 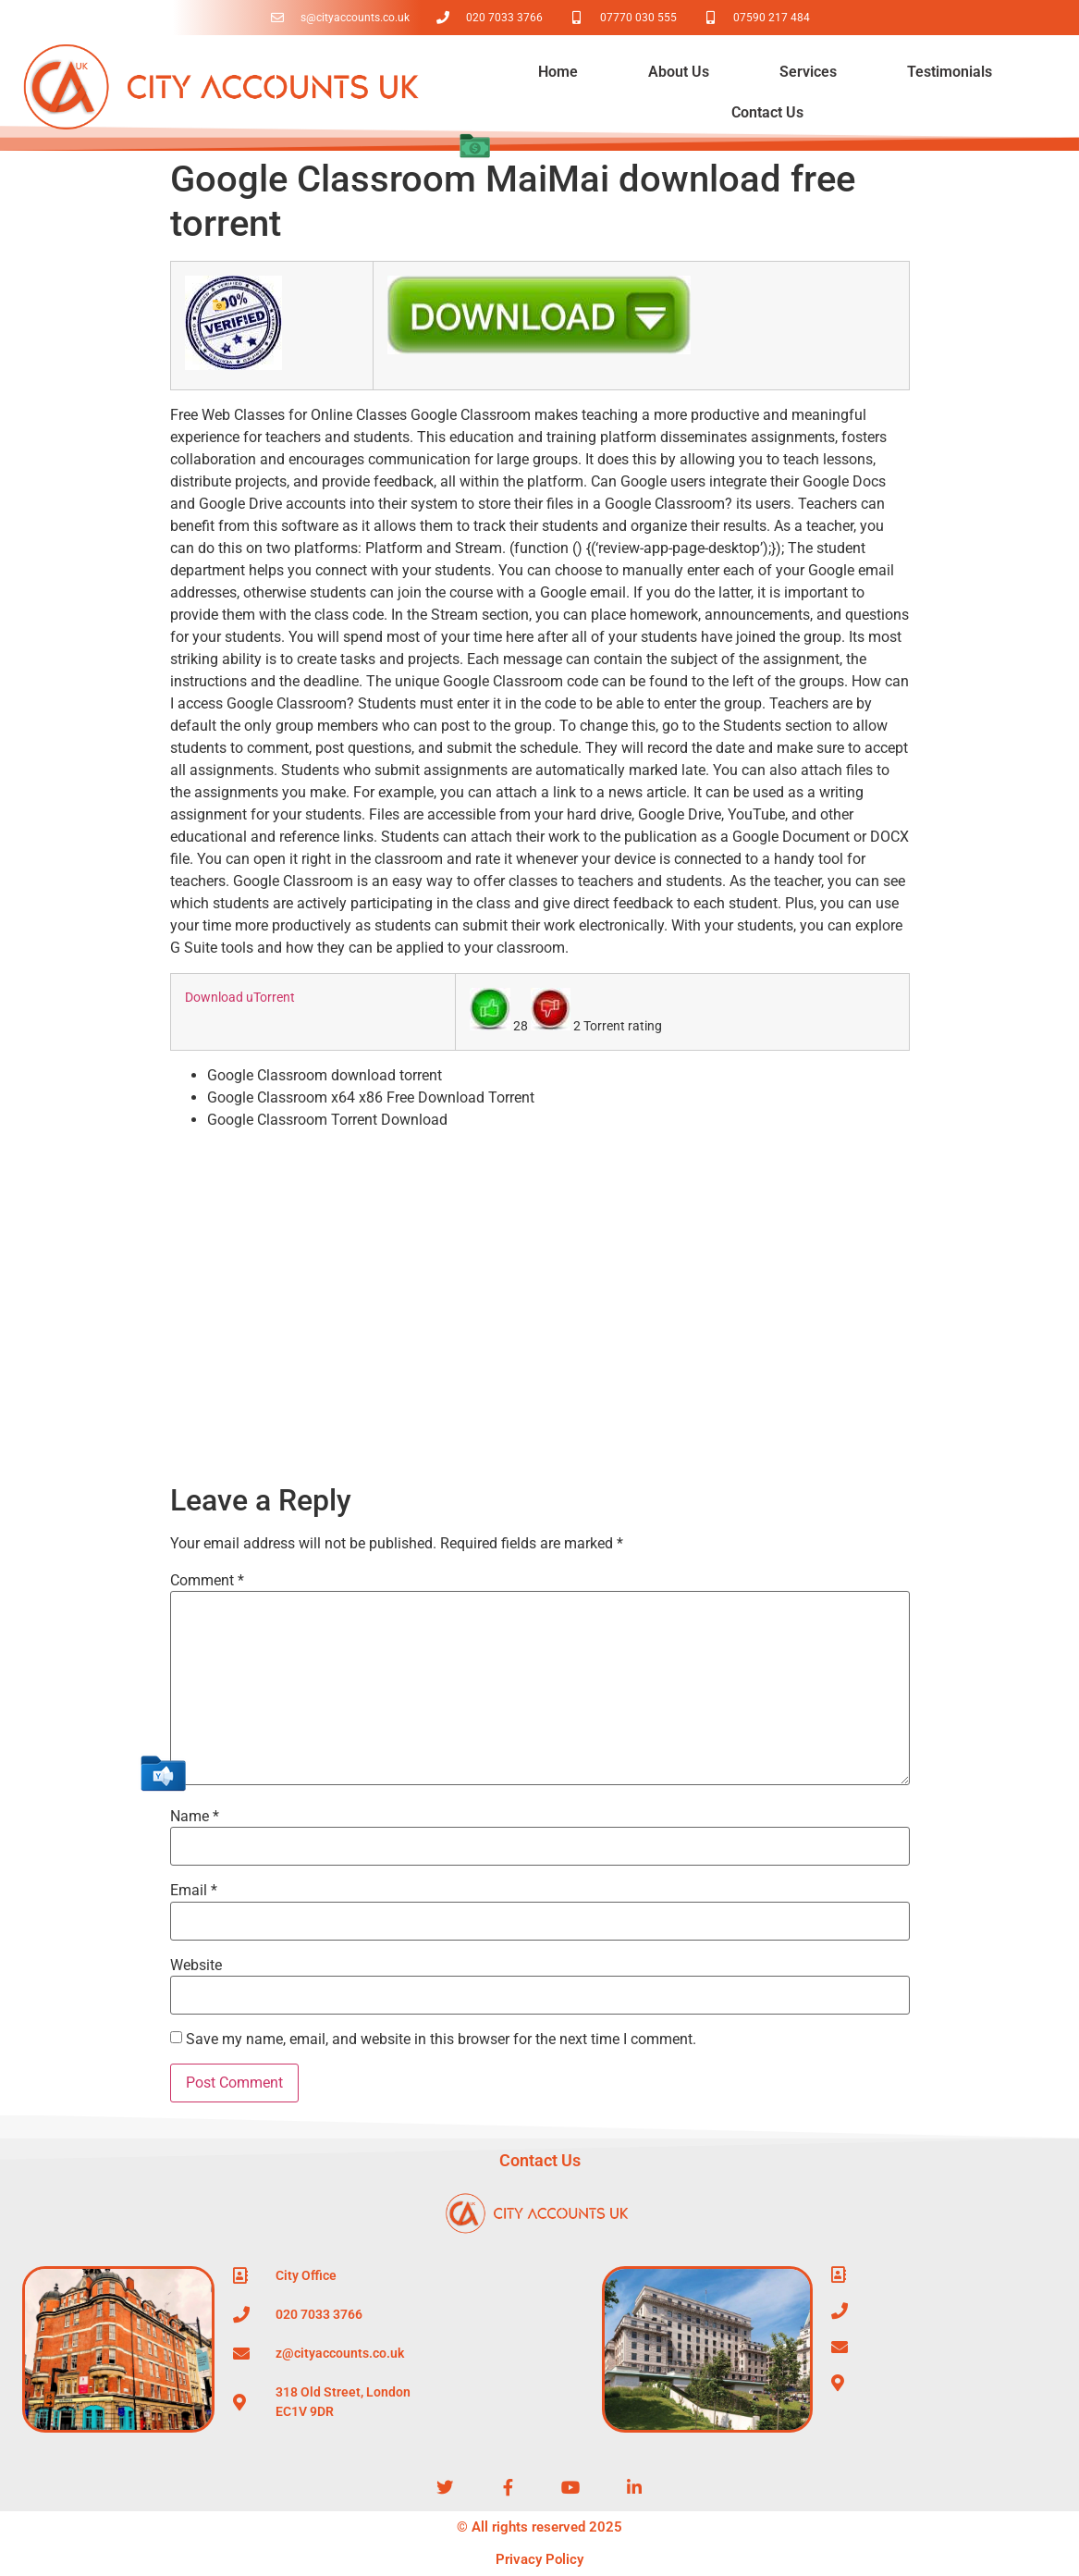 I want to click on open microsoft yammer files folder, so click(x=163, y=1774).